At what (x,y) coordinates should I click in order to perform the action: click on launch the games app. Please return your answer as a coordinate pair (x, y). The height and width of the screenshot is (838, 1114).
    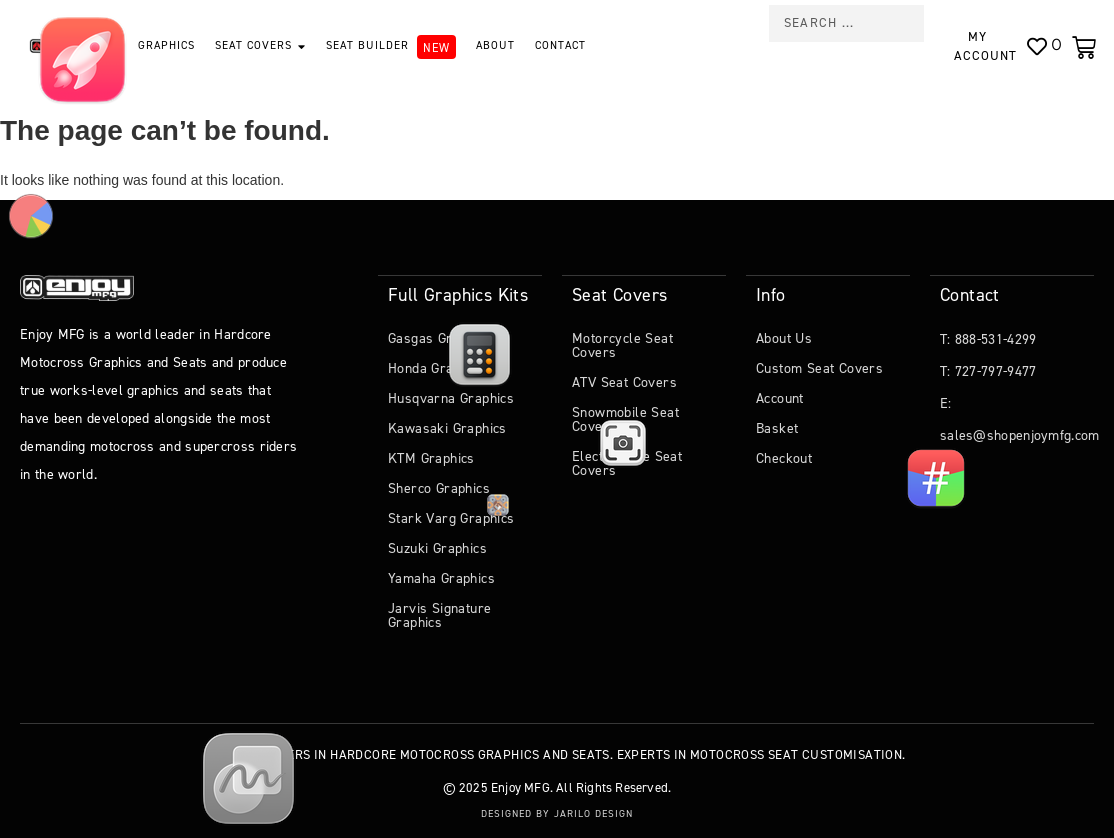
    Looking at the image, I should click on (82, 59).